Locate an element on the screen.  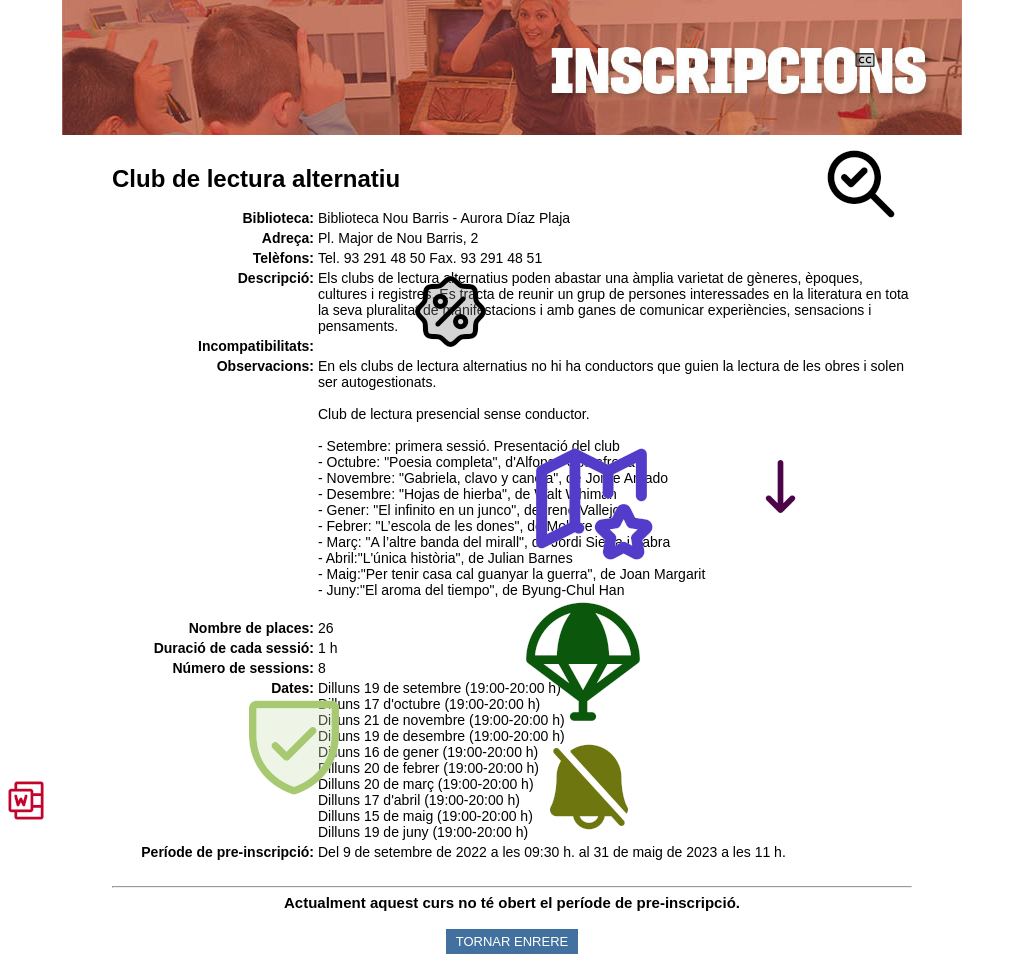
access emergency or backup features is located at coordinates (583, 664).